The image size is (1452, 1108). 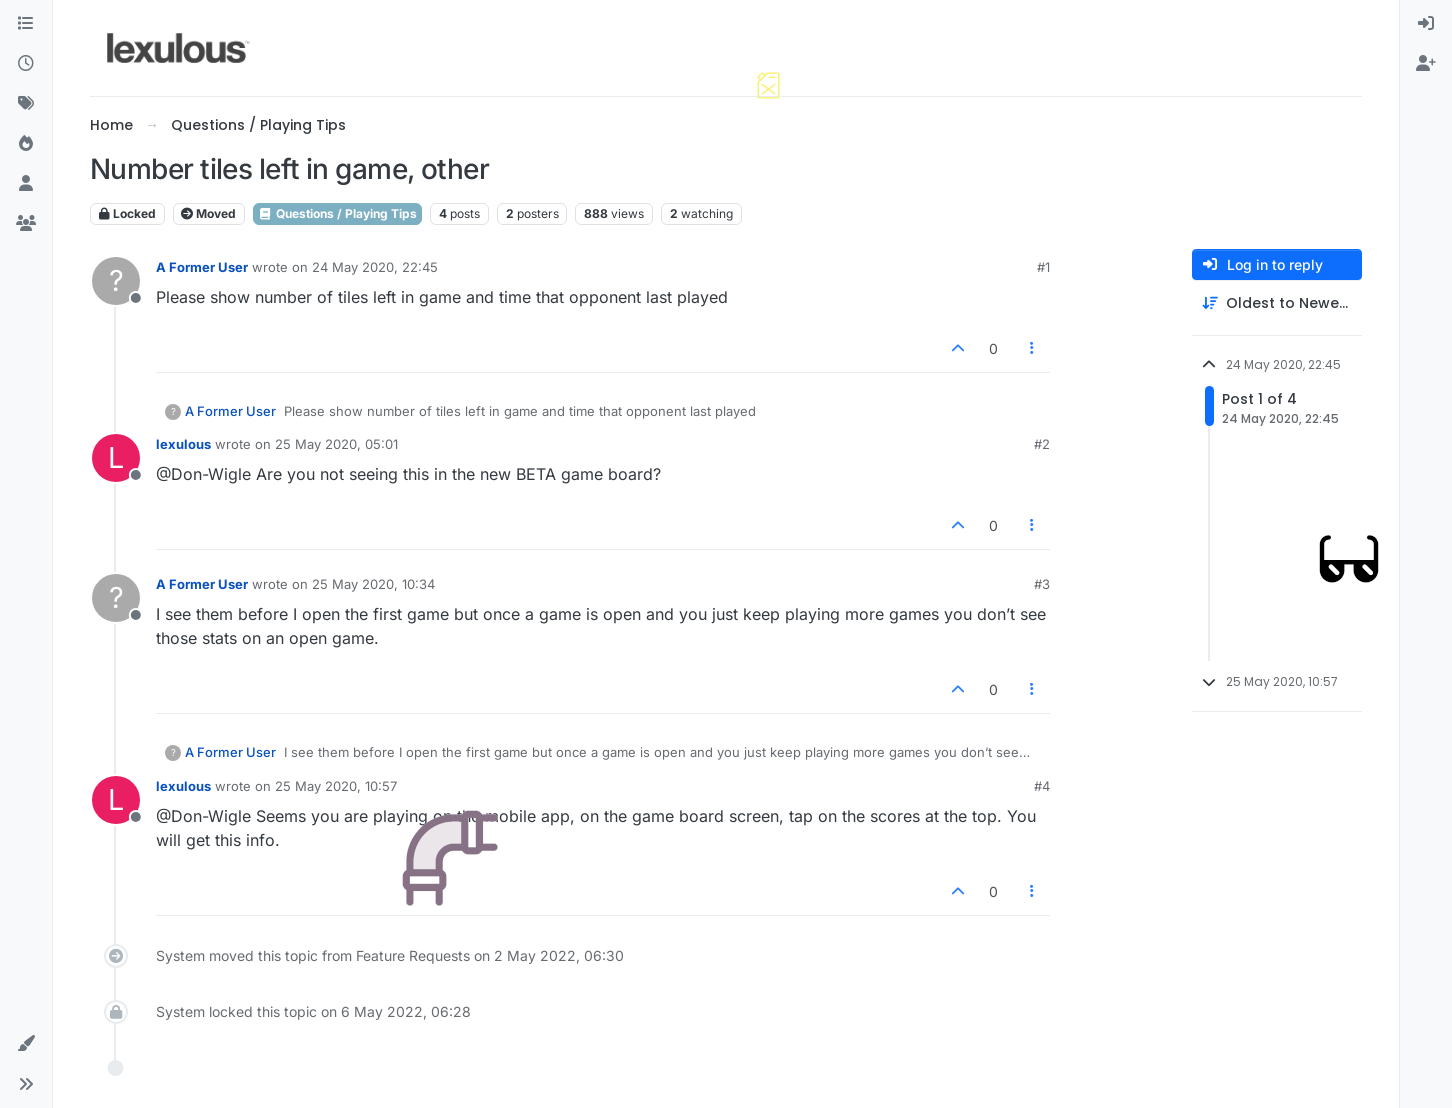 What do you see at coordinates (768, 85) in the screenshot?
I see `fuel or gas station indicator` at bounding box center [768, 85].